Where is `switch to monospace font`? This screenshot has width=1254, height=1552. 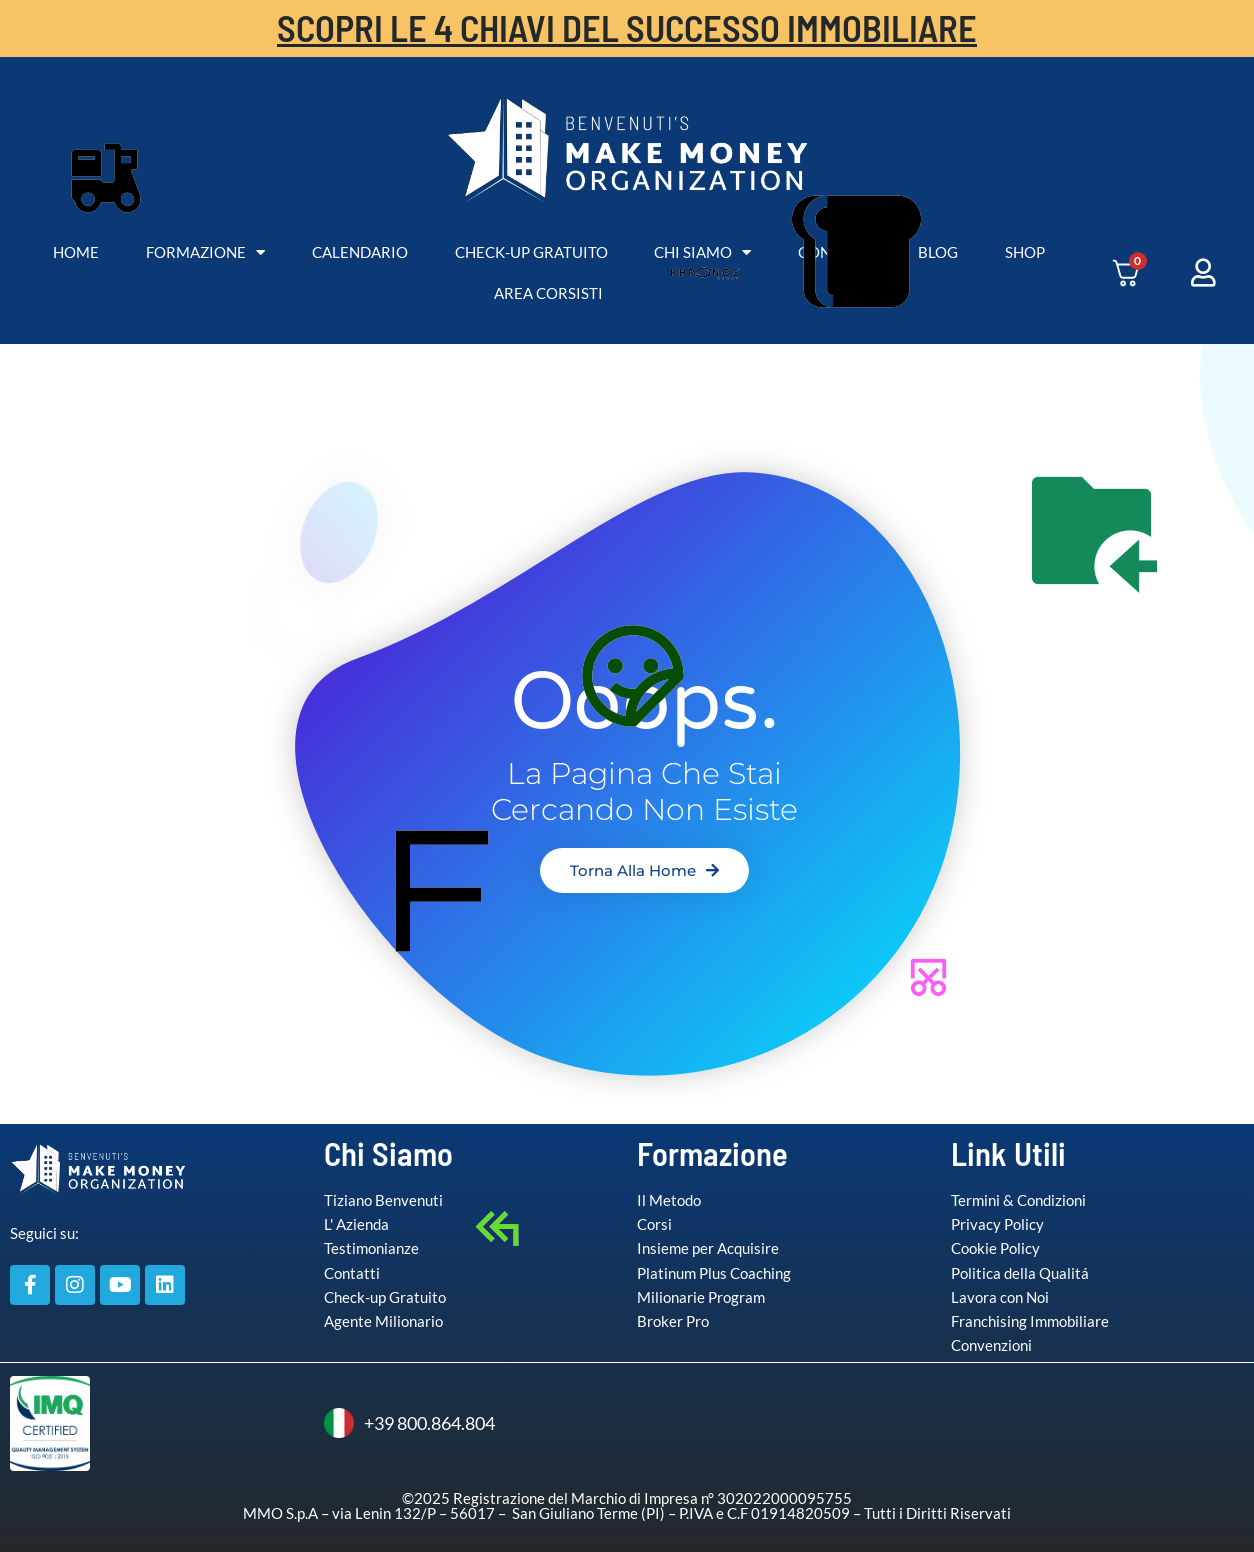
switch to monospace font is located at coordinates (438, 887).